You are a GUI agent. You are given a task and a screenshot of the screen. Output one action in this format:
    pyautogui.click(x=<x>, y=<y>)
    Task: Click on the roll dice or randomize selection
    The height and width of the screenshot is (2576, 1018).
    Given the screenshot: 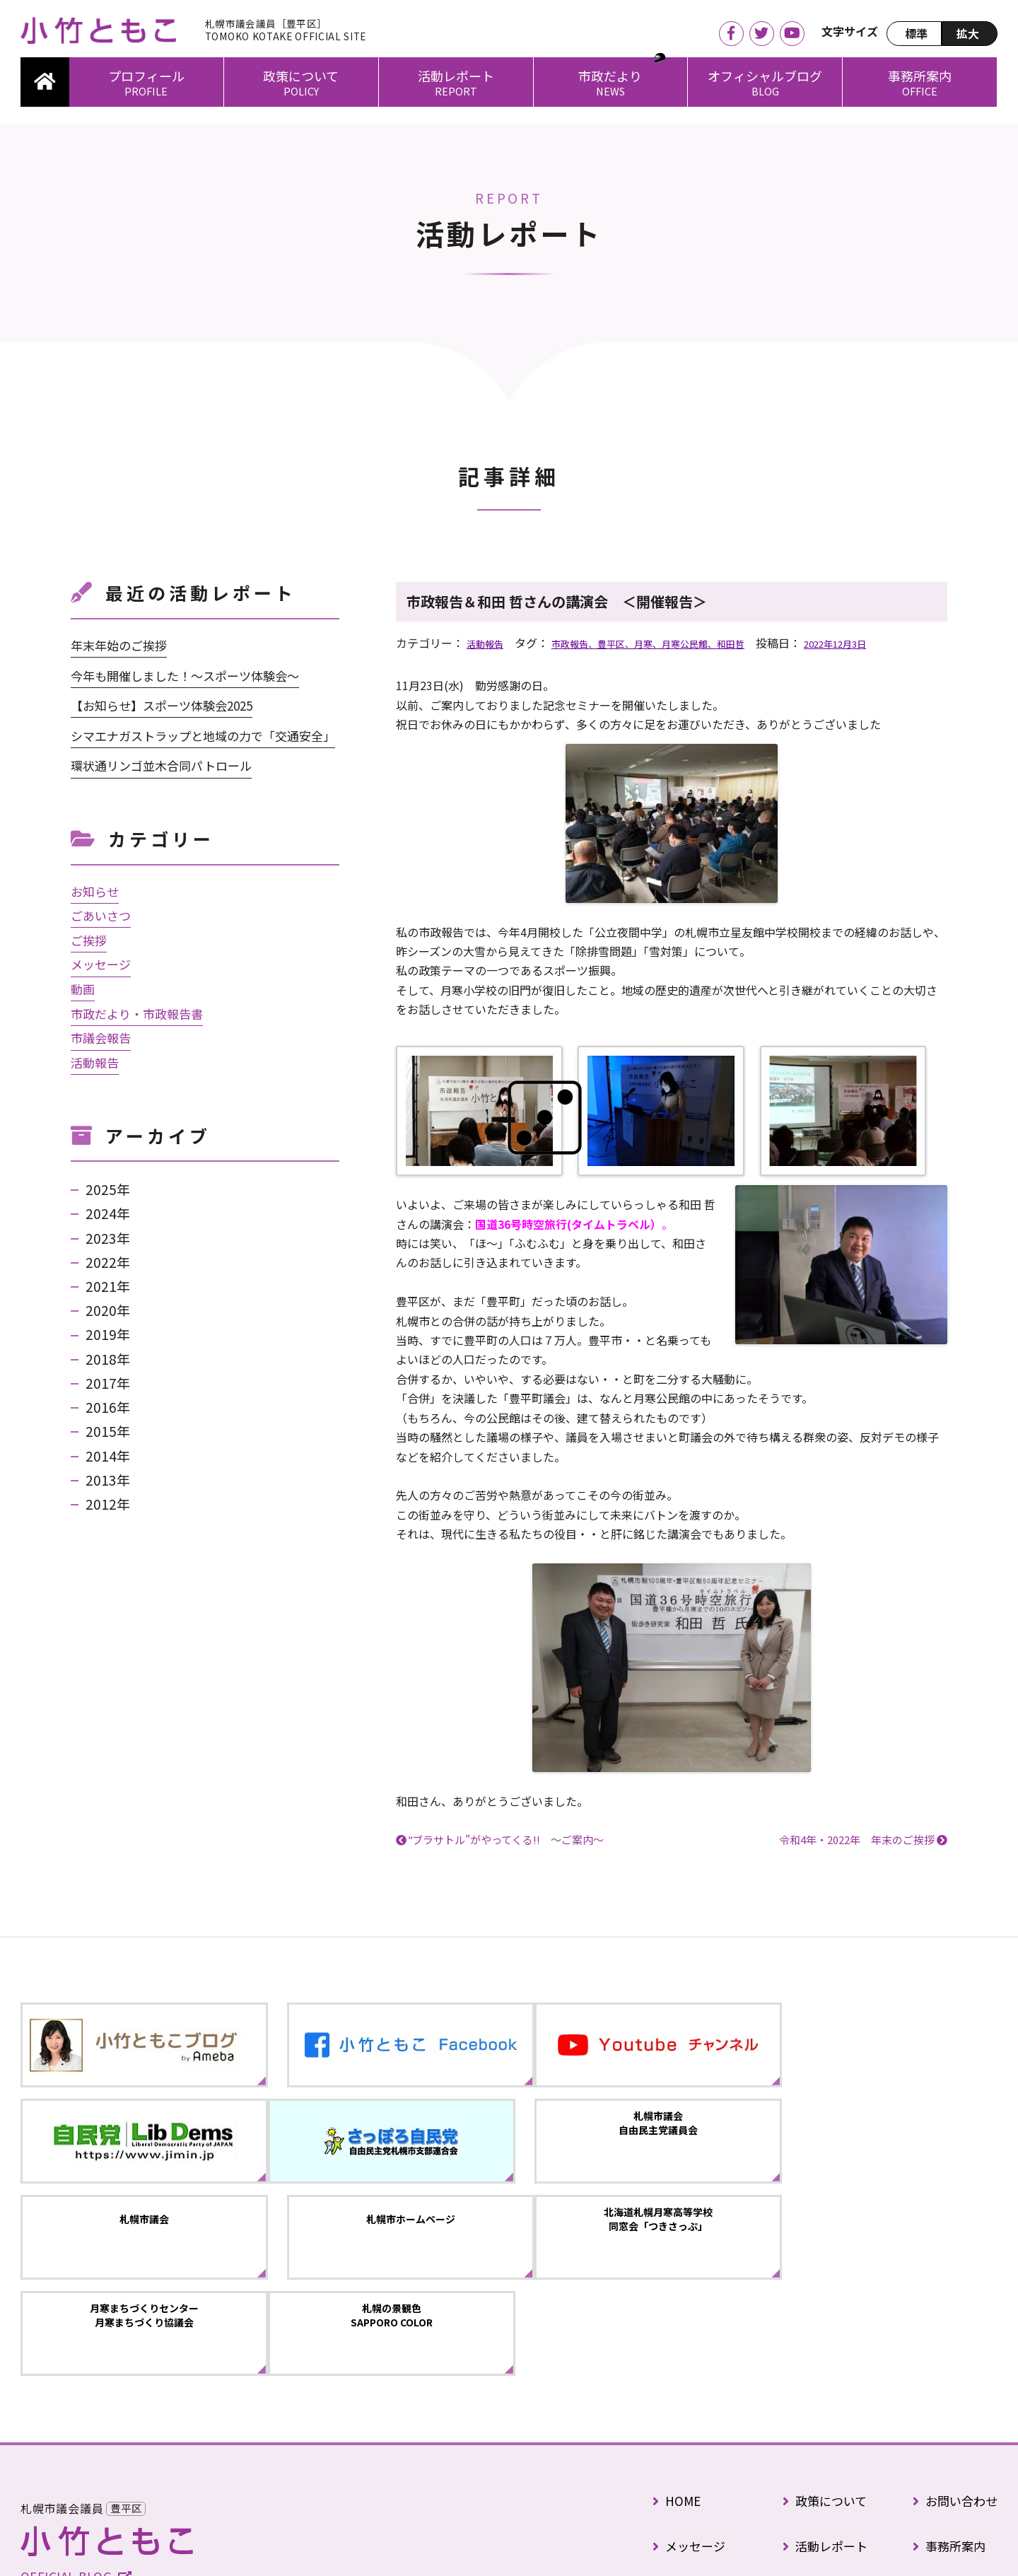 What is the action you would take?
    pyautogui.click(x=544, y=1117)
    